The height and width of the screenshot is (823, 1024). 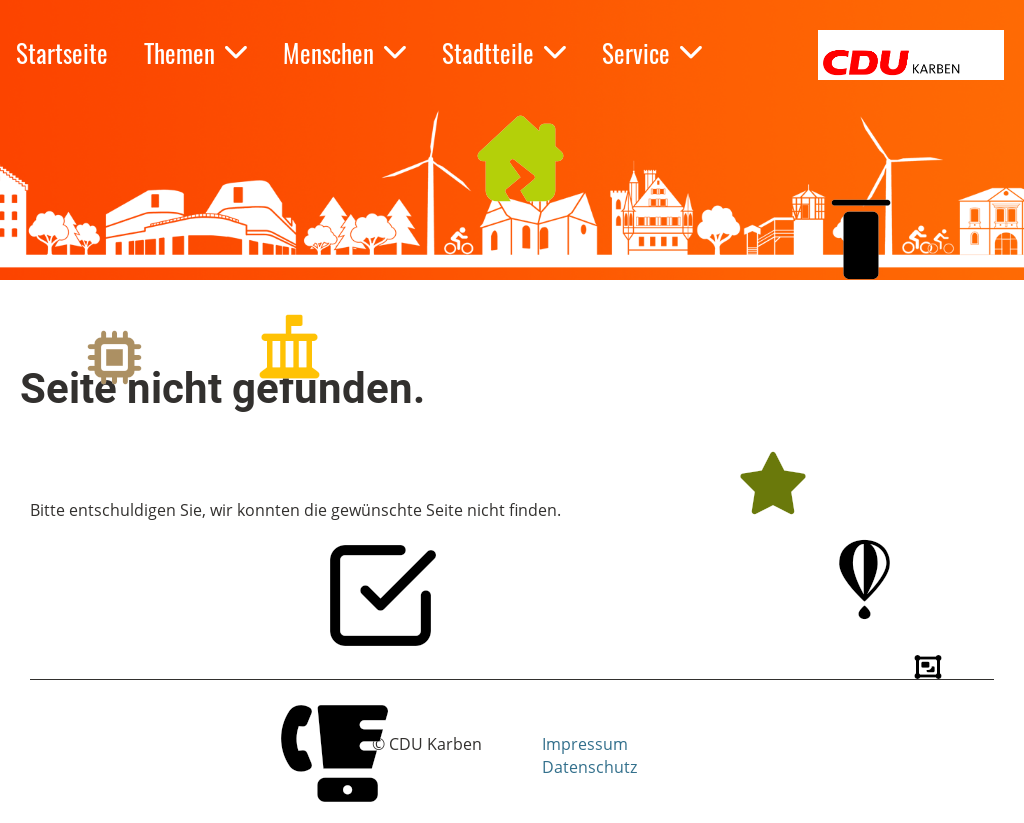 What do you see at coordinates (289, 348) in the screenshot?
I see `view government or civic locations` at bounding box center [289, 348].